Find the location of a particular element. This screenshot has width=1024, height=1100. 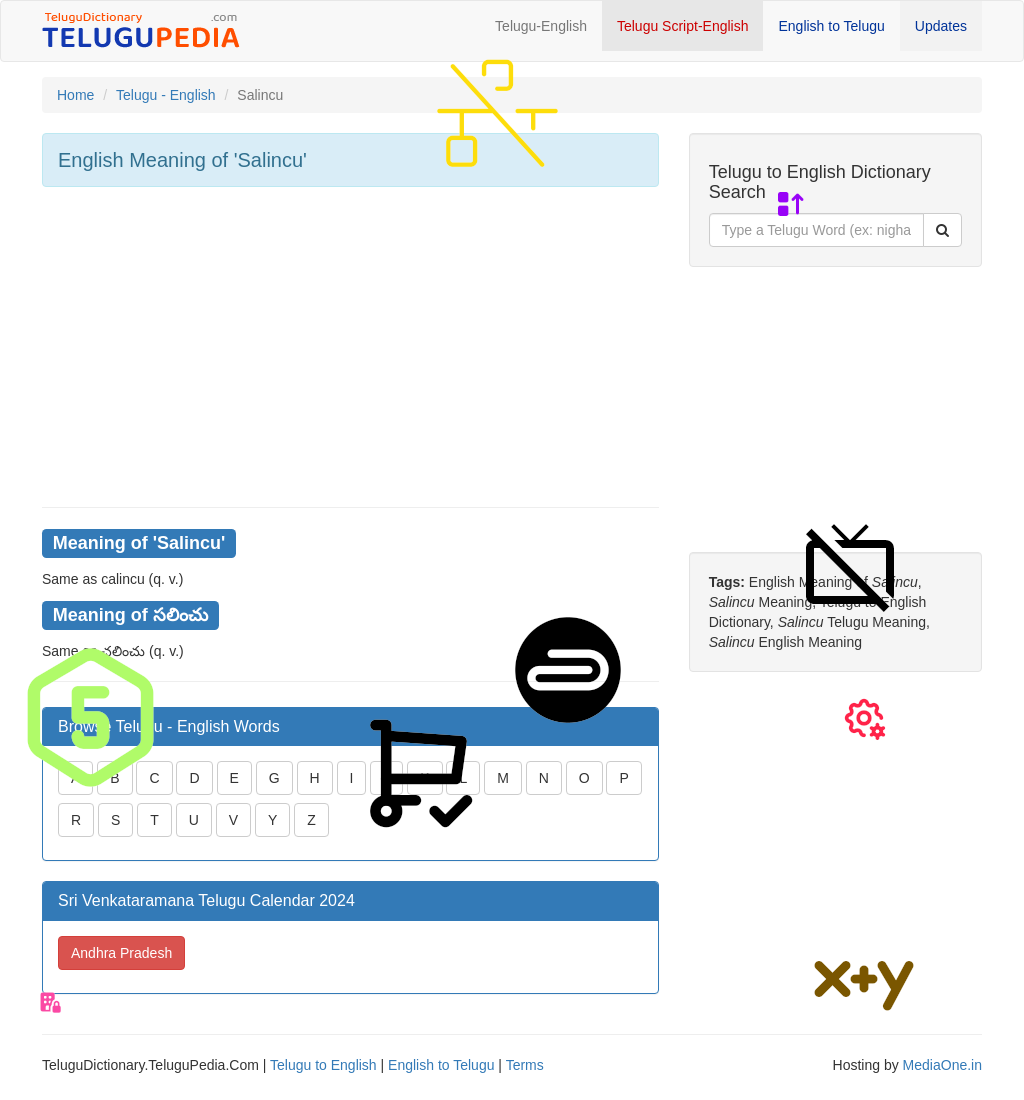

item successfully added to cart is located at coordinates (418, 773).